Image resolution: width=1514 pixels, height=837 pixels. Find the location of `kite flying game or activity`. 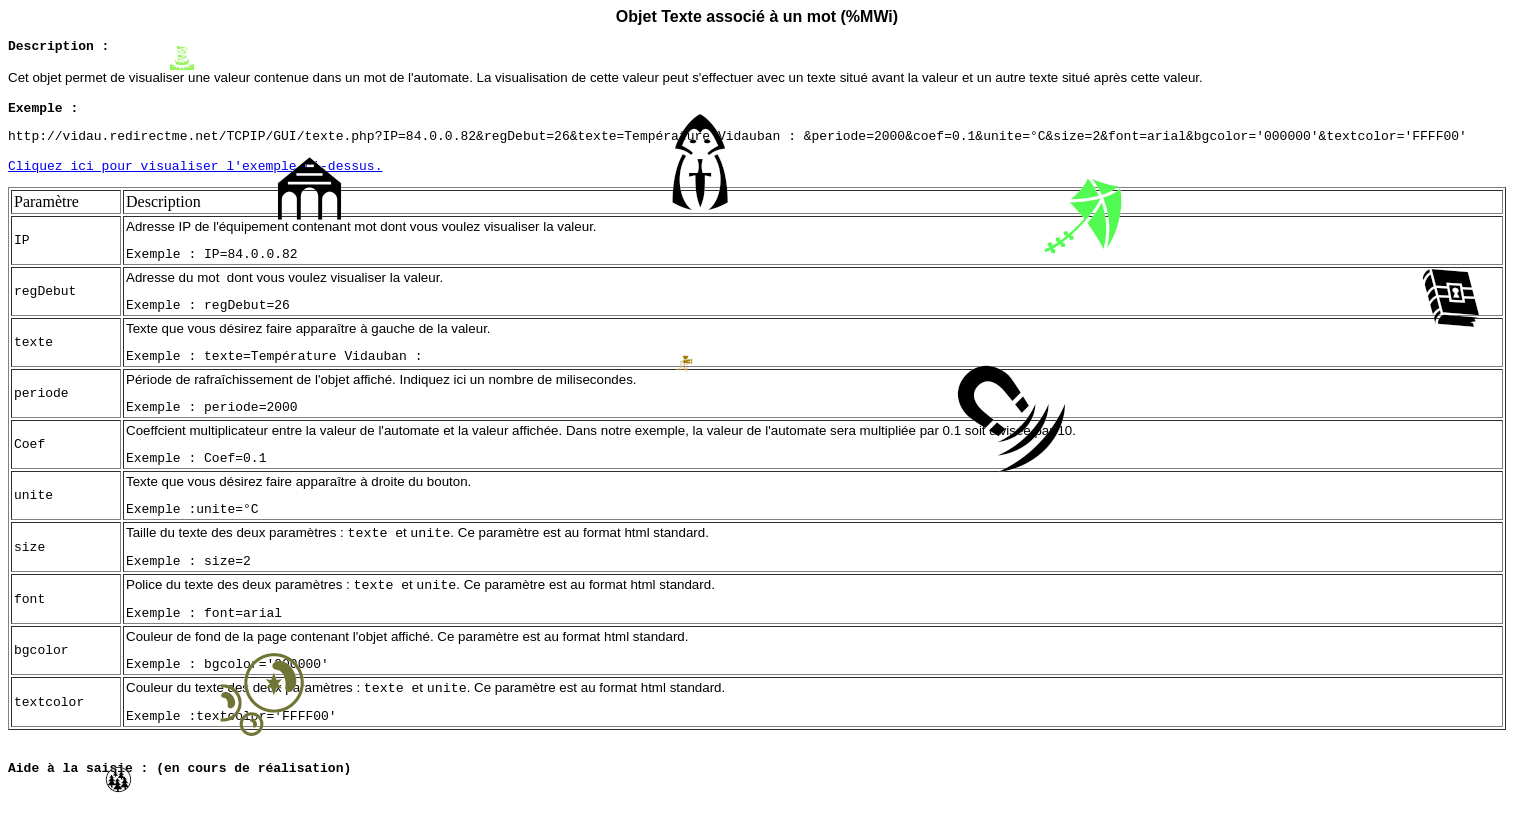

kite flying game or activity is located at coordinates (1085, 214).